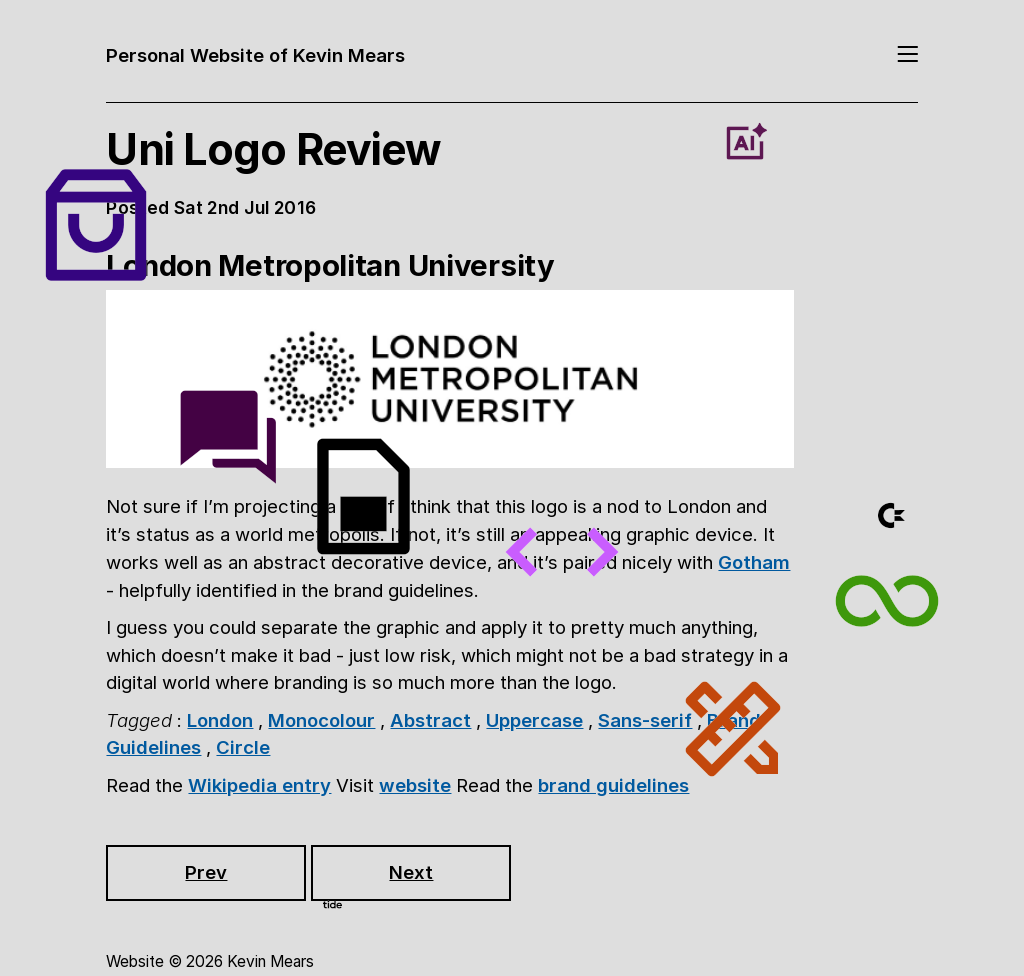 Image resolution: width=1024 pixels, height=976 pixels. What do you see at coordinates (887, 601) in the screenshot?
I see `indicates unlimited or infinite content` at bounding box center [887, 601].